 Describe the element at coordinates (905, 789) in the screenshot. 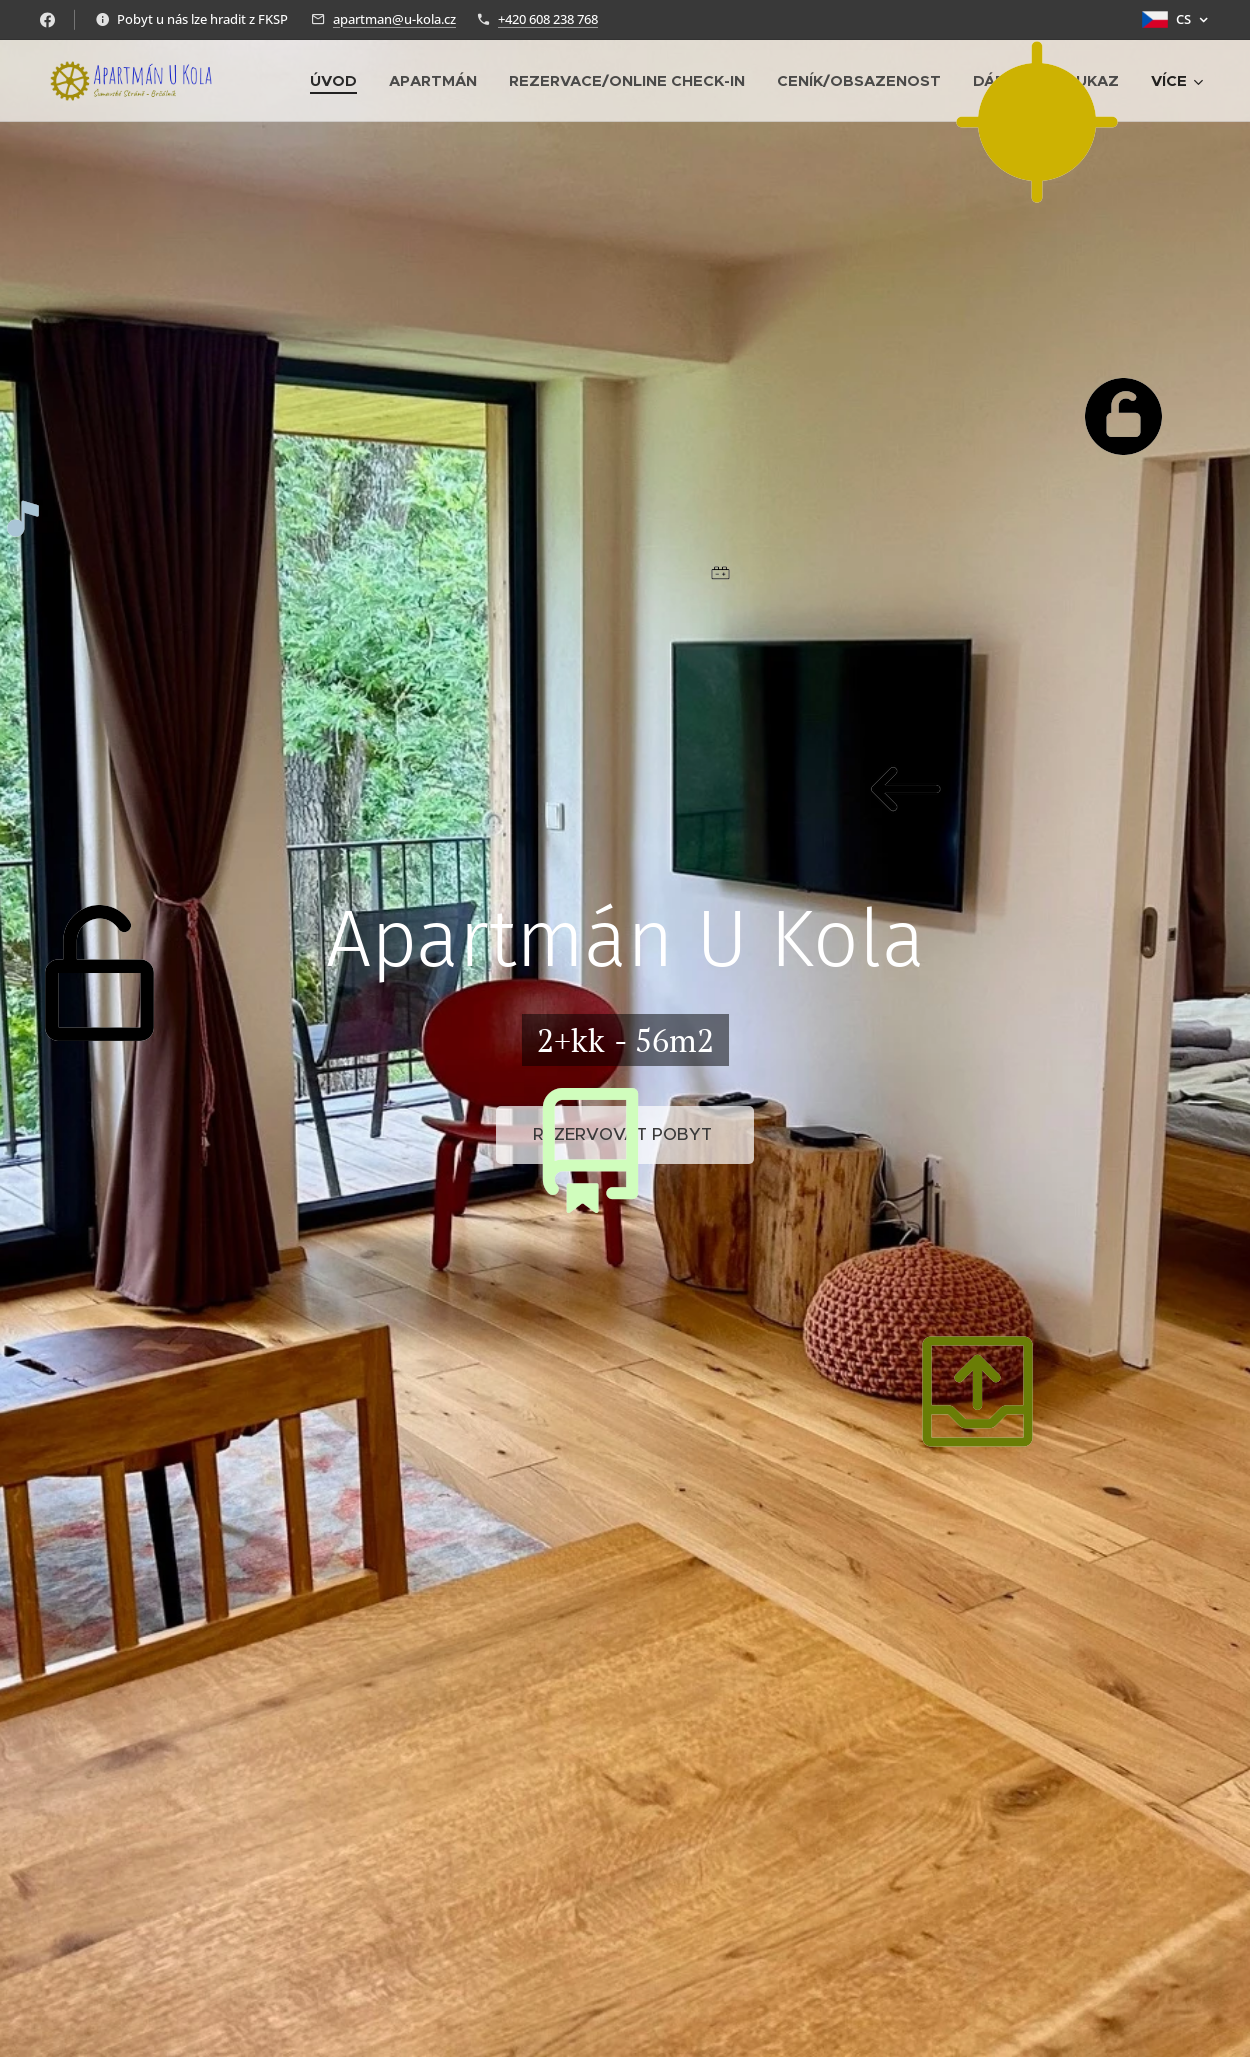

I see `go back to previous screen` at that location.